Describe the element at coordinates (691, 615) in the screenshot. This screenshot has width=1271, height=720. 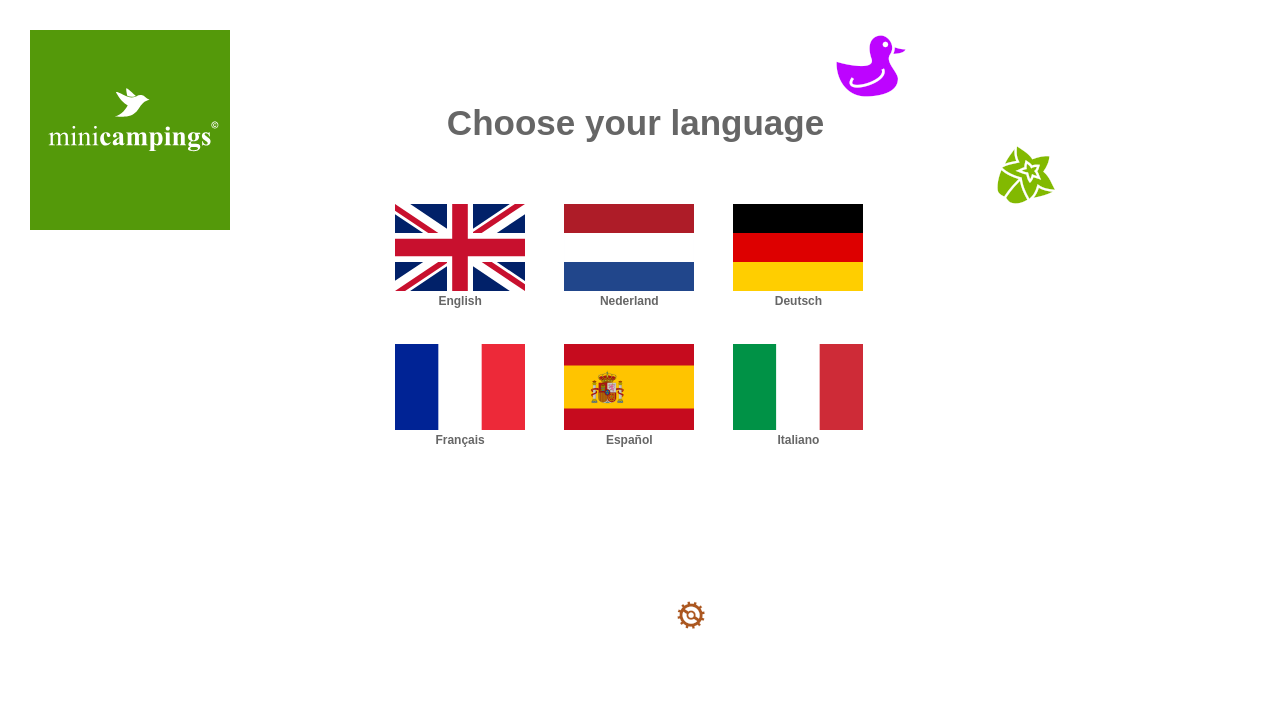
I see `access pokémon game settings` at that location.